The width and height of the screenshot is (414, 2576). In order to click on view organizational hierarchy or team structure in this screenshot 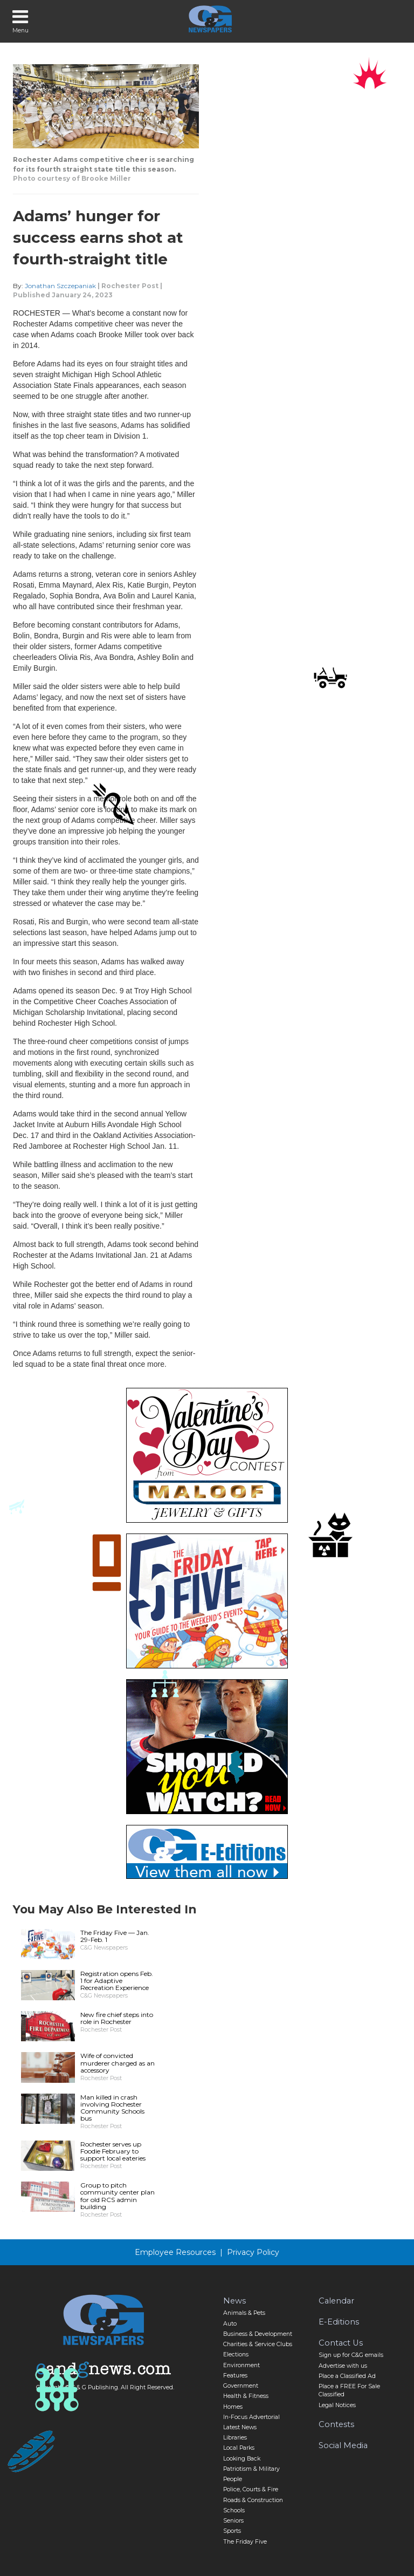, I will do `click(165, 1684)`.